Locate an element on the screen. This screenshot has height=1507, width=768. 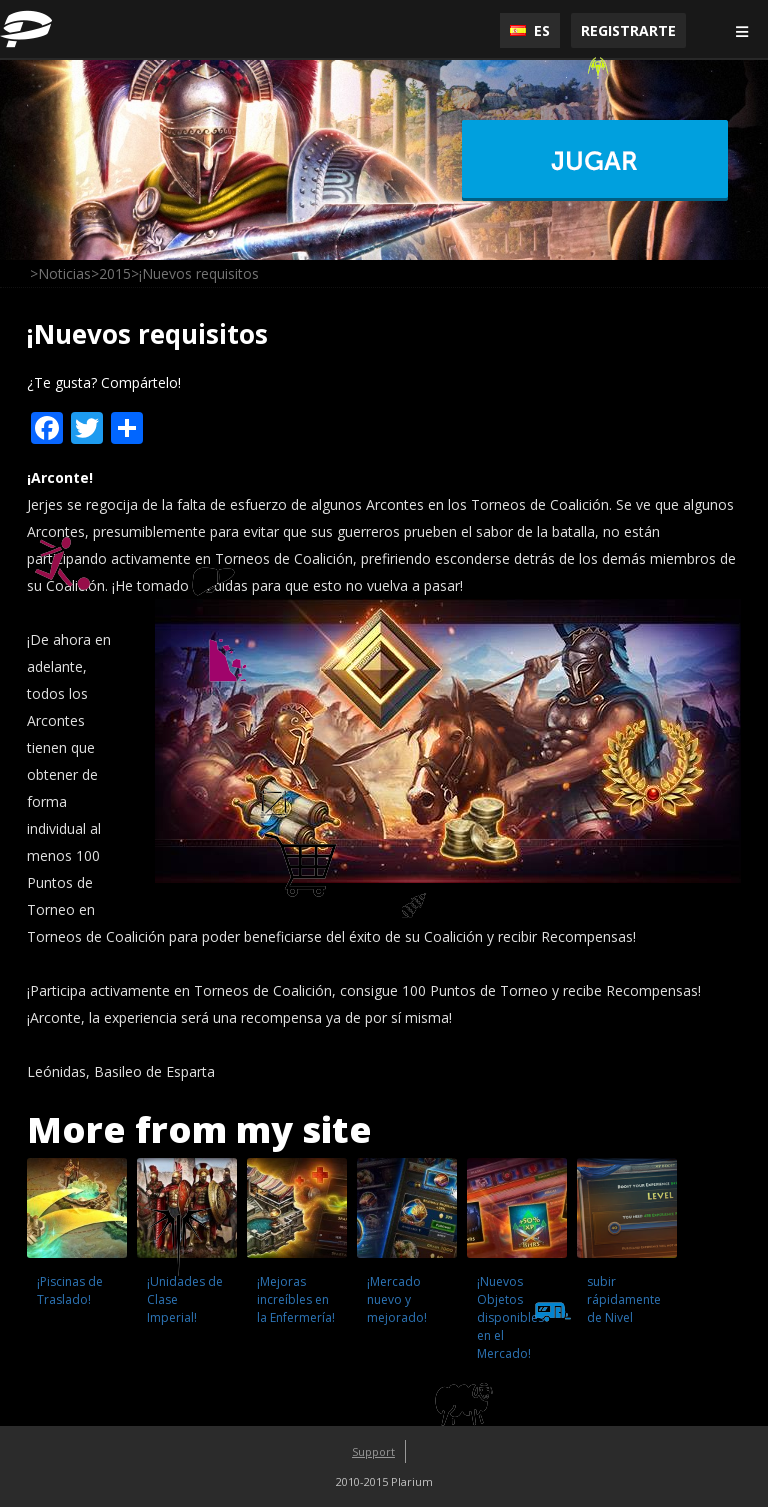
indicates vehicle drift or traction loss in a racing game is located at coordinates (414, 905).